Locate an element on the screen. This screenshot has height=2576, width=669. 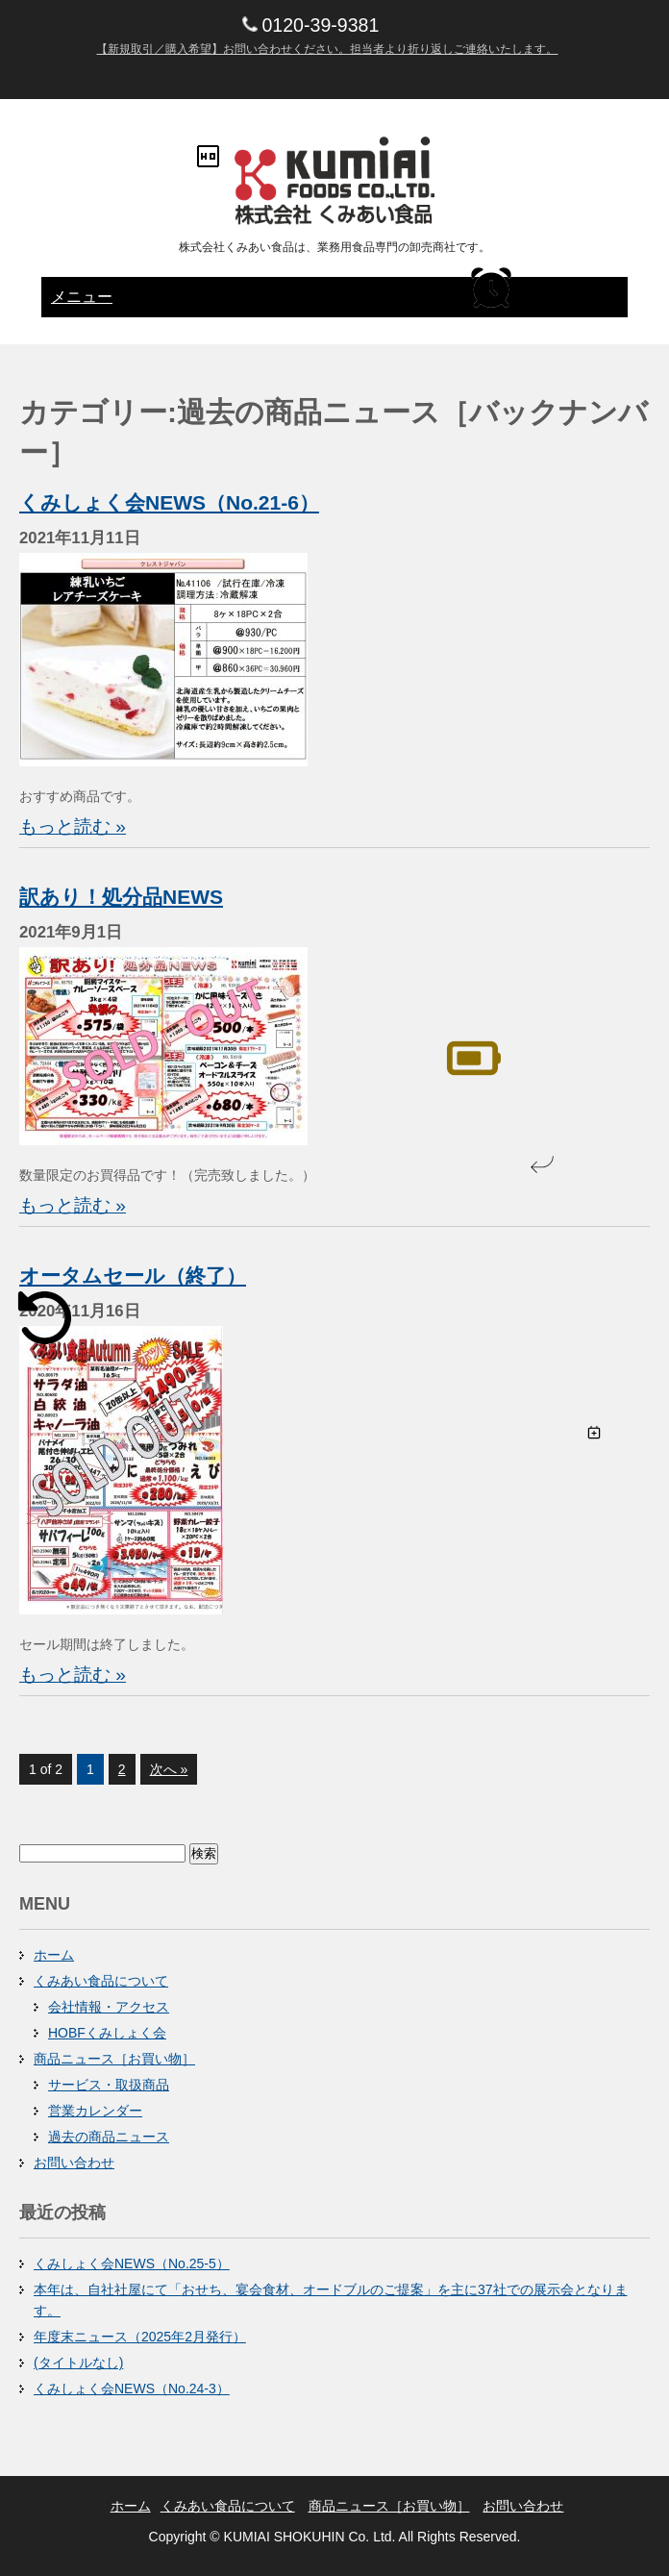
indicates high definition video quality is available is located at coordinates (208, 156).